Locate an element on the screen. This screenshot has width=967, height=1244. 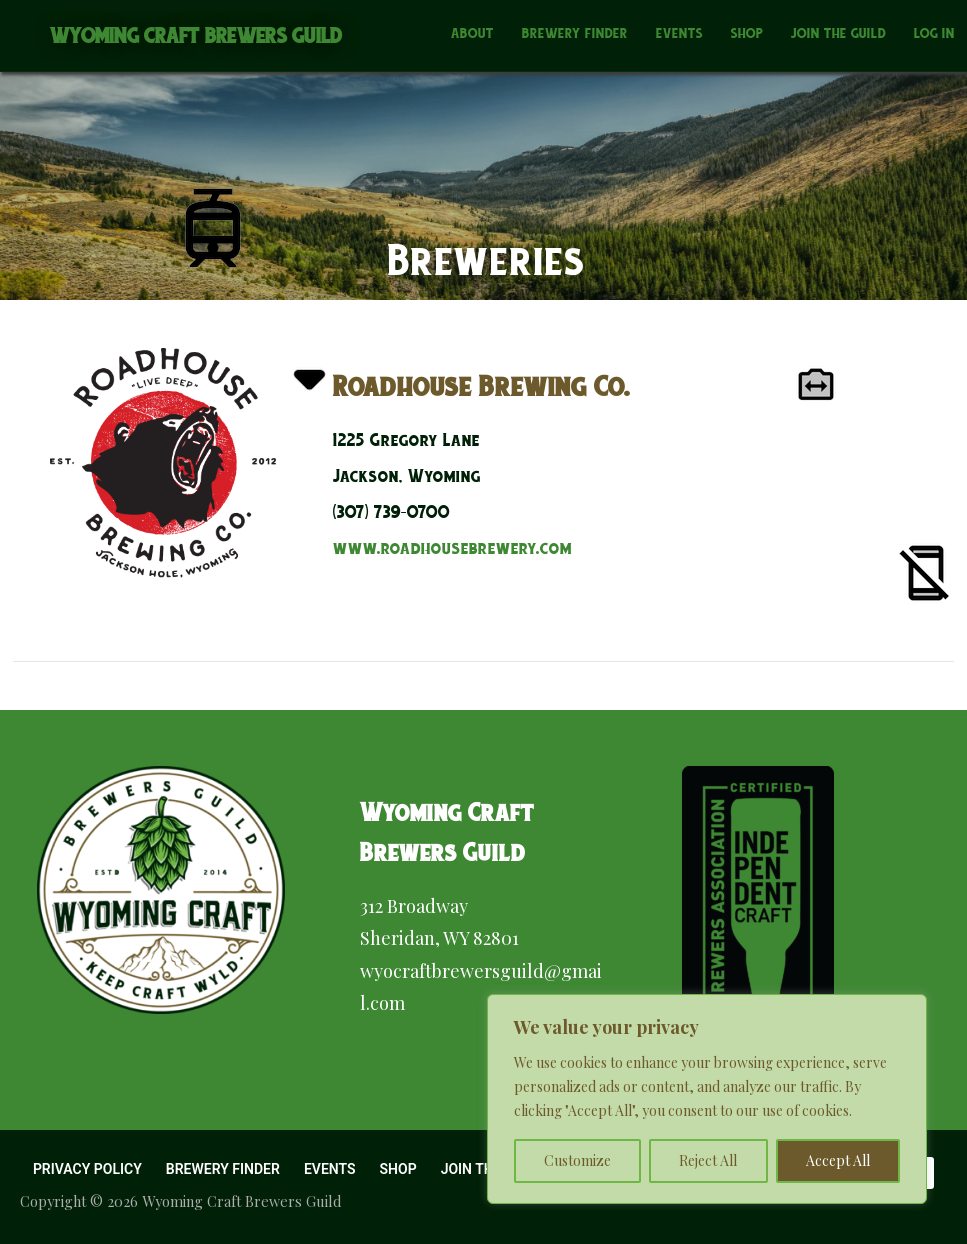
no cell phone service available is located at coordinates (926, 573).